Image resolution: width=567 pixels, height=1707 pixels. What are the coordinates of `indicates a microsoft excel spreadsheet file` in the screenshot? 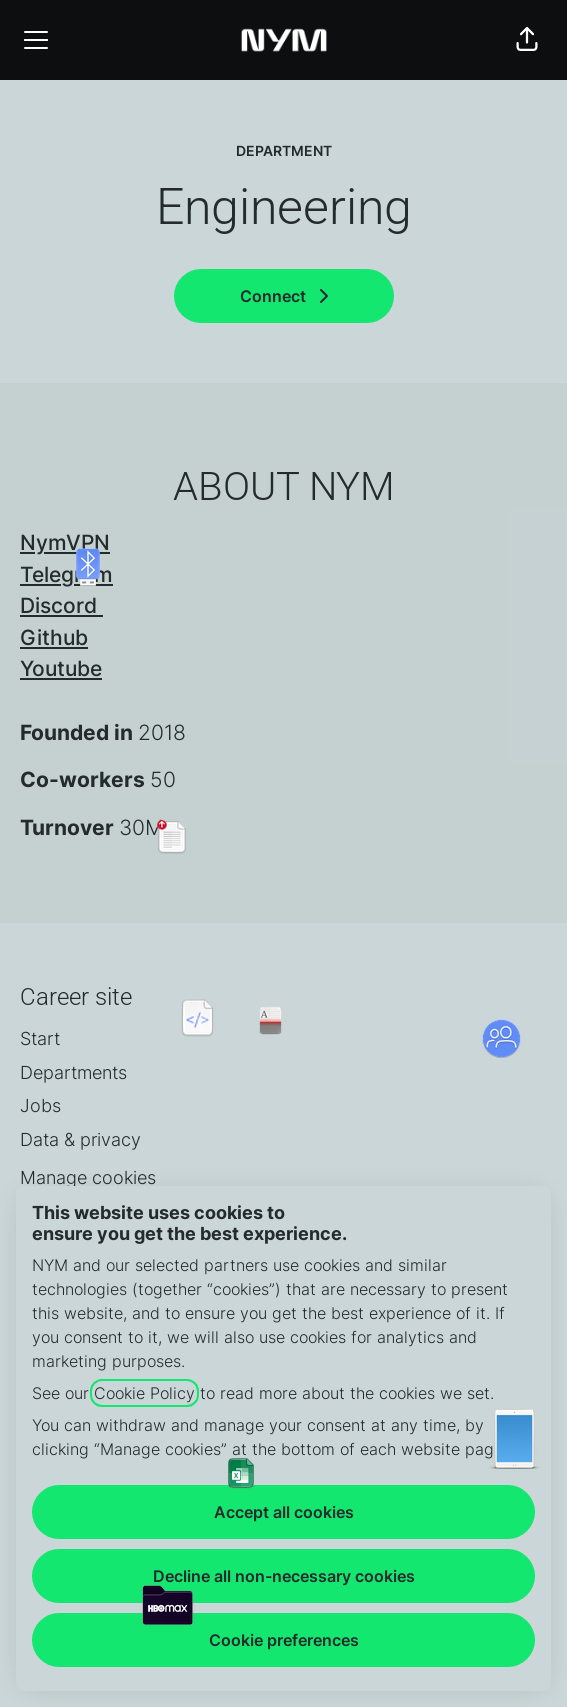 It's located at (241, 1473).